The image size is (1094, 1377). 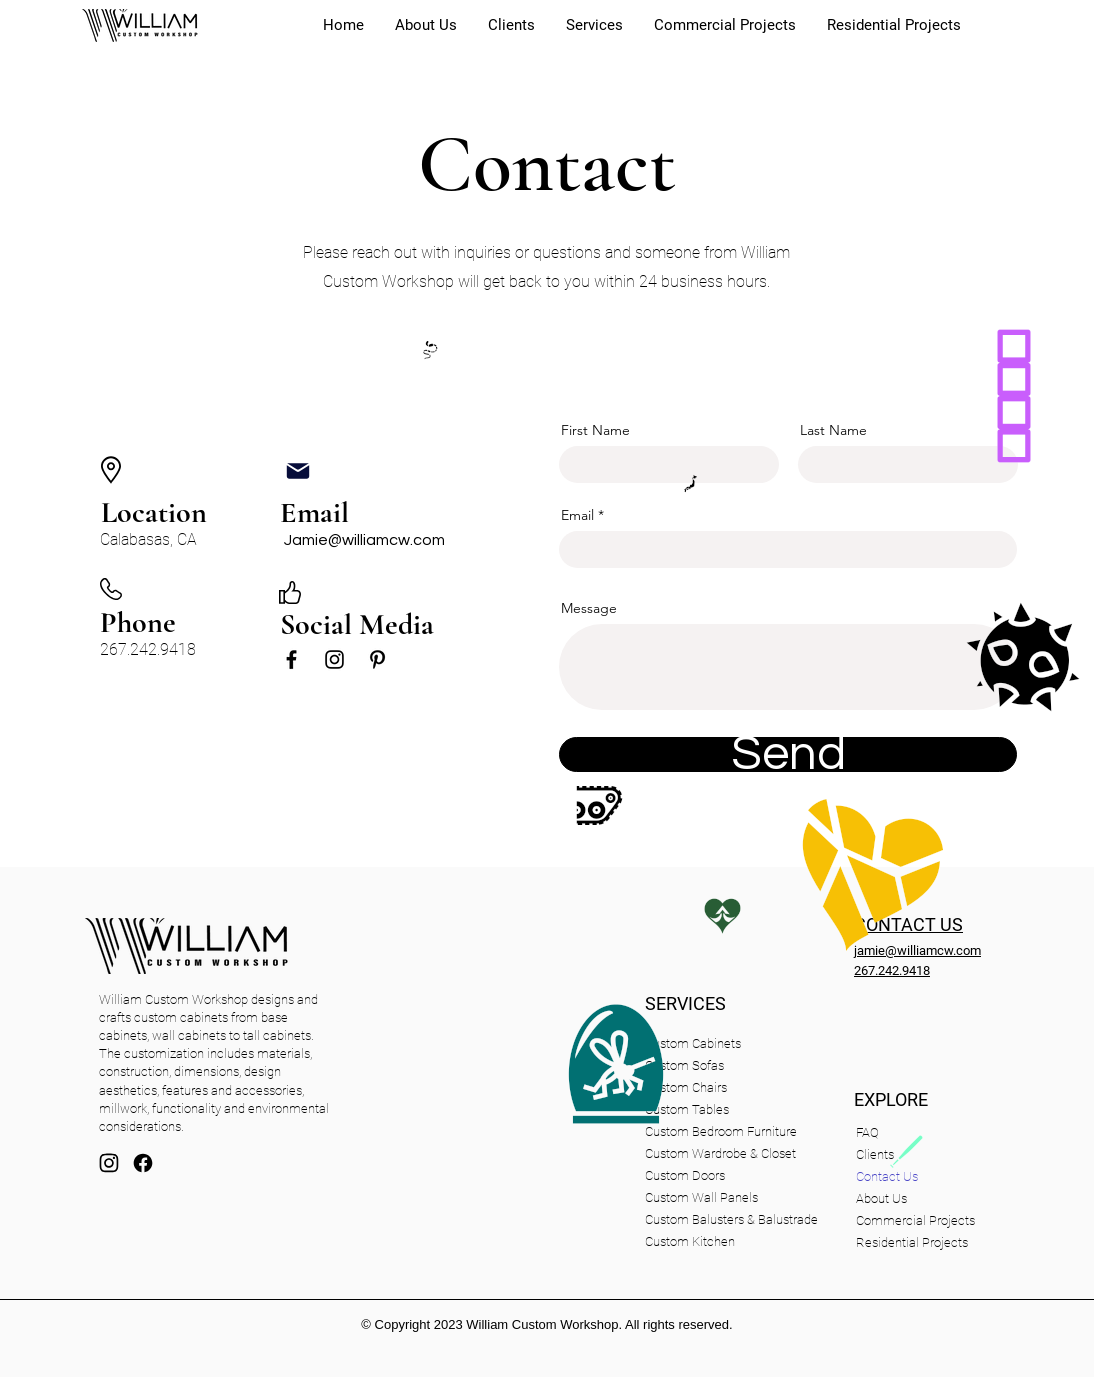 What do you see at coordinates (430, 350) in the screenshot?
I see `earthworm creature in a game context` at bounding box center [430, 350].